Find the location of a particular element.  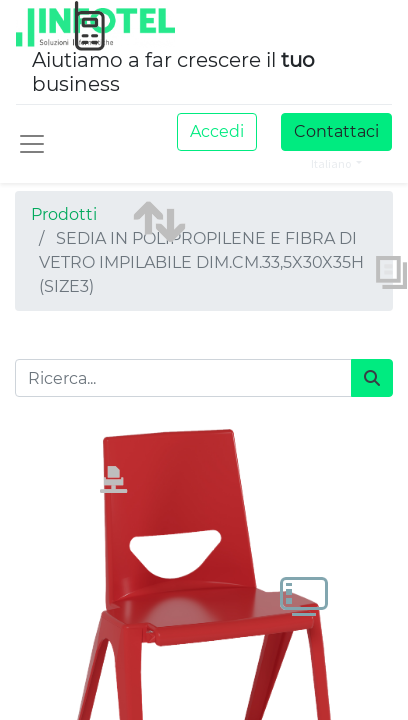

call using a landline or desk phone is located at coordinates (91, 27).